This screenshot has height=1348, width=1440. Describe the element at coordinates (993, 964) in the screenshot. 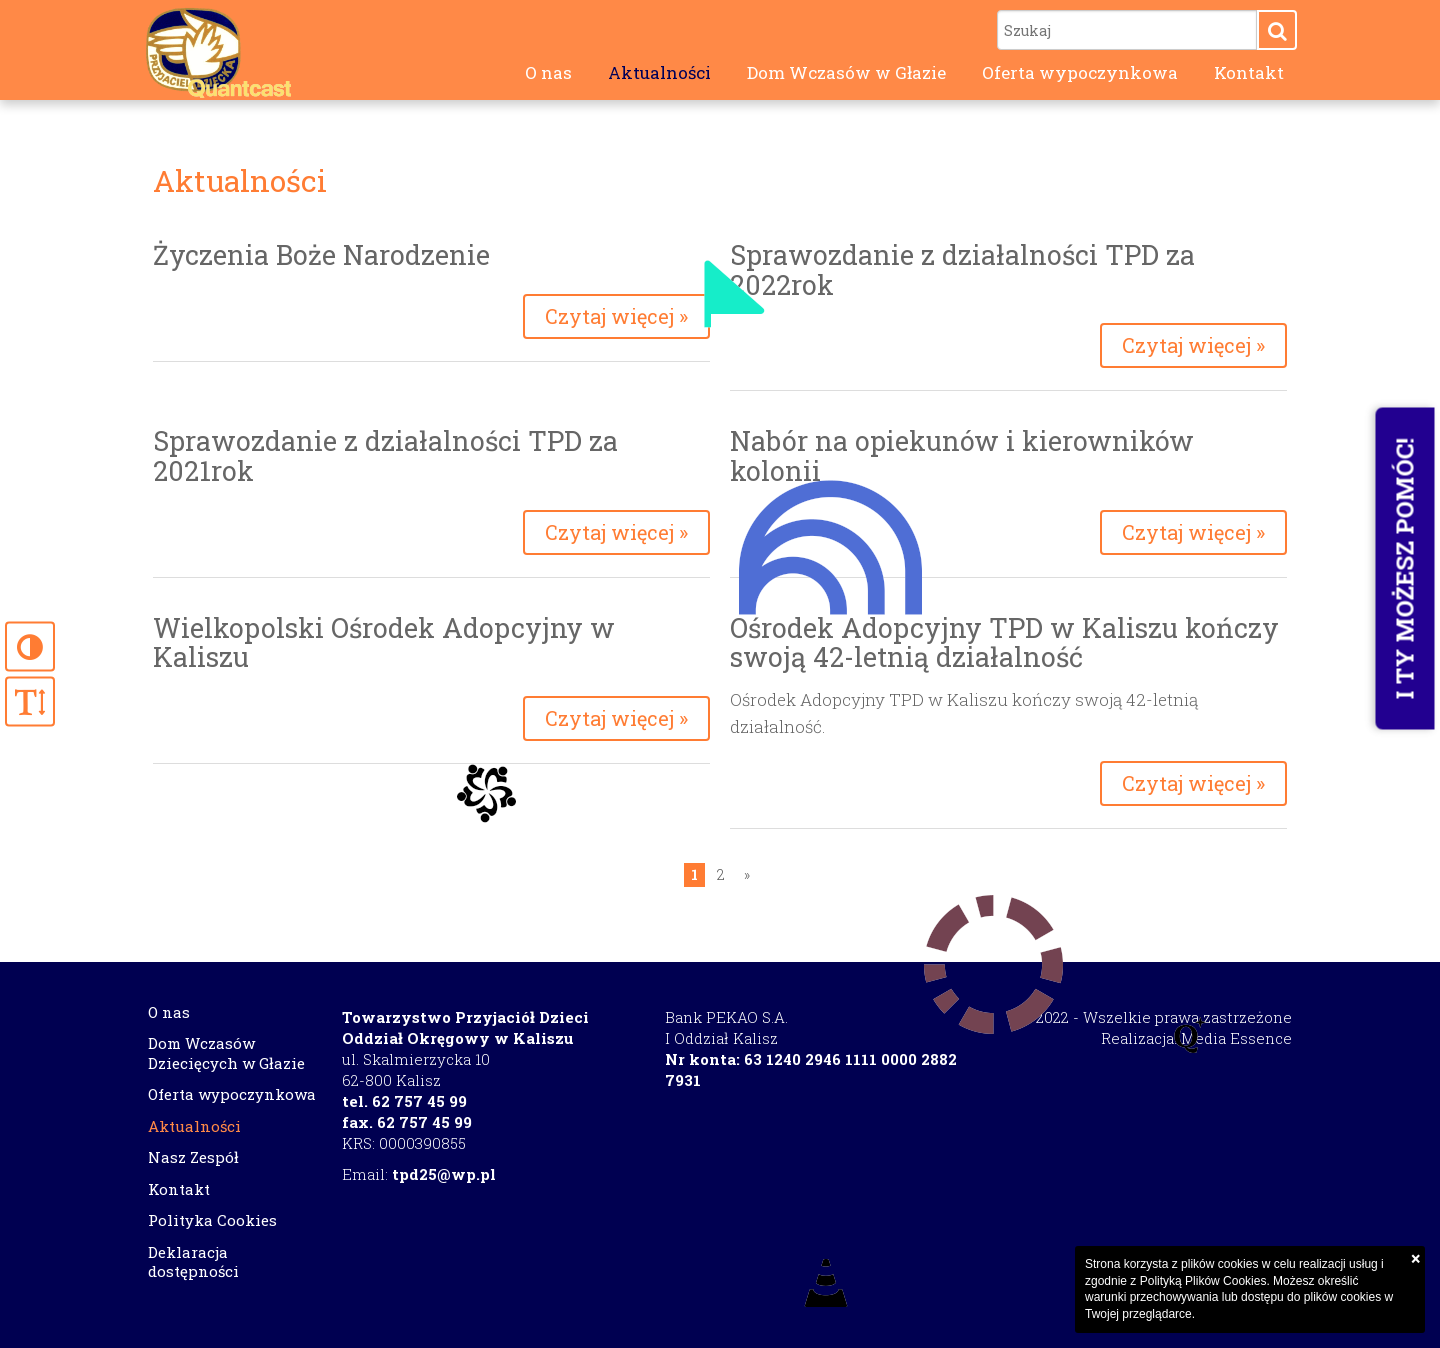

I see `link to codacy code quality platform` at that location.